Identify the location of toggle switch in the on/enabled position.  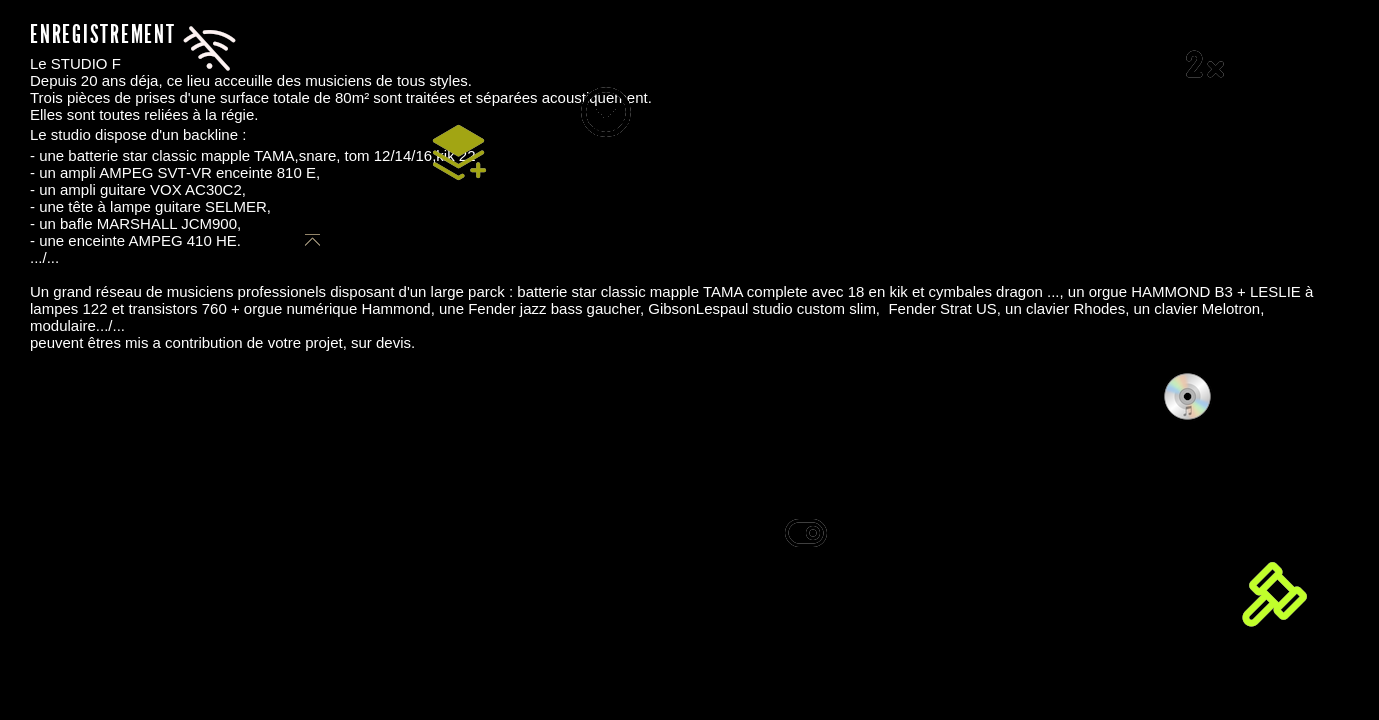
(806, 533).